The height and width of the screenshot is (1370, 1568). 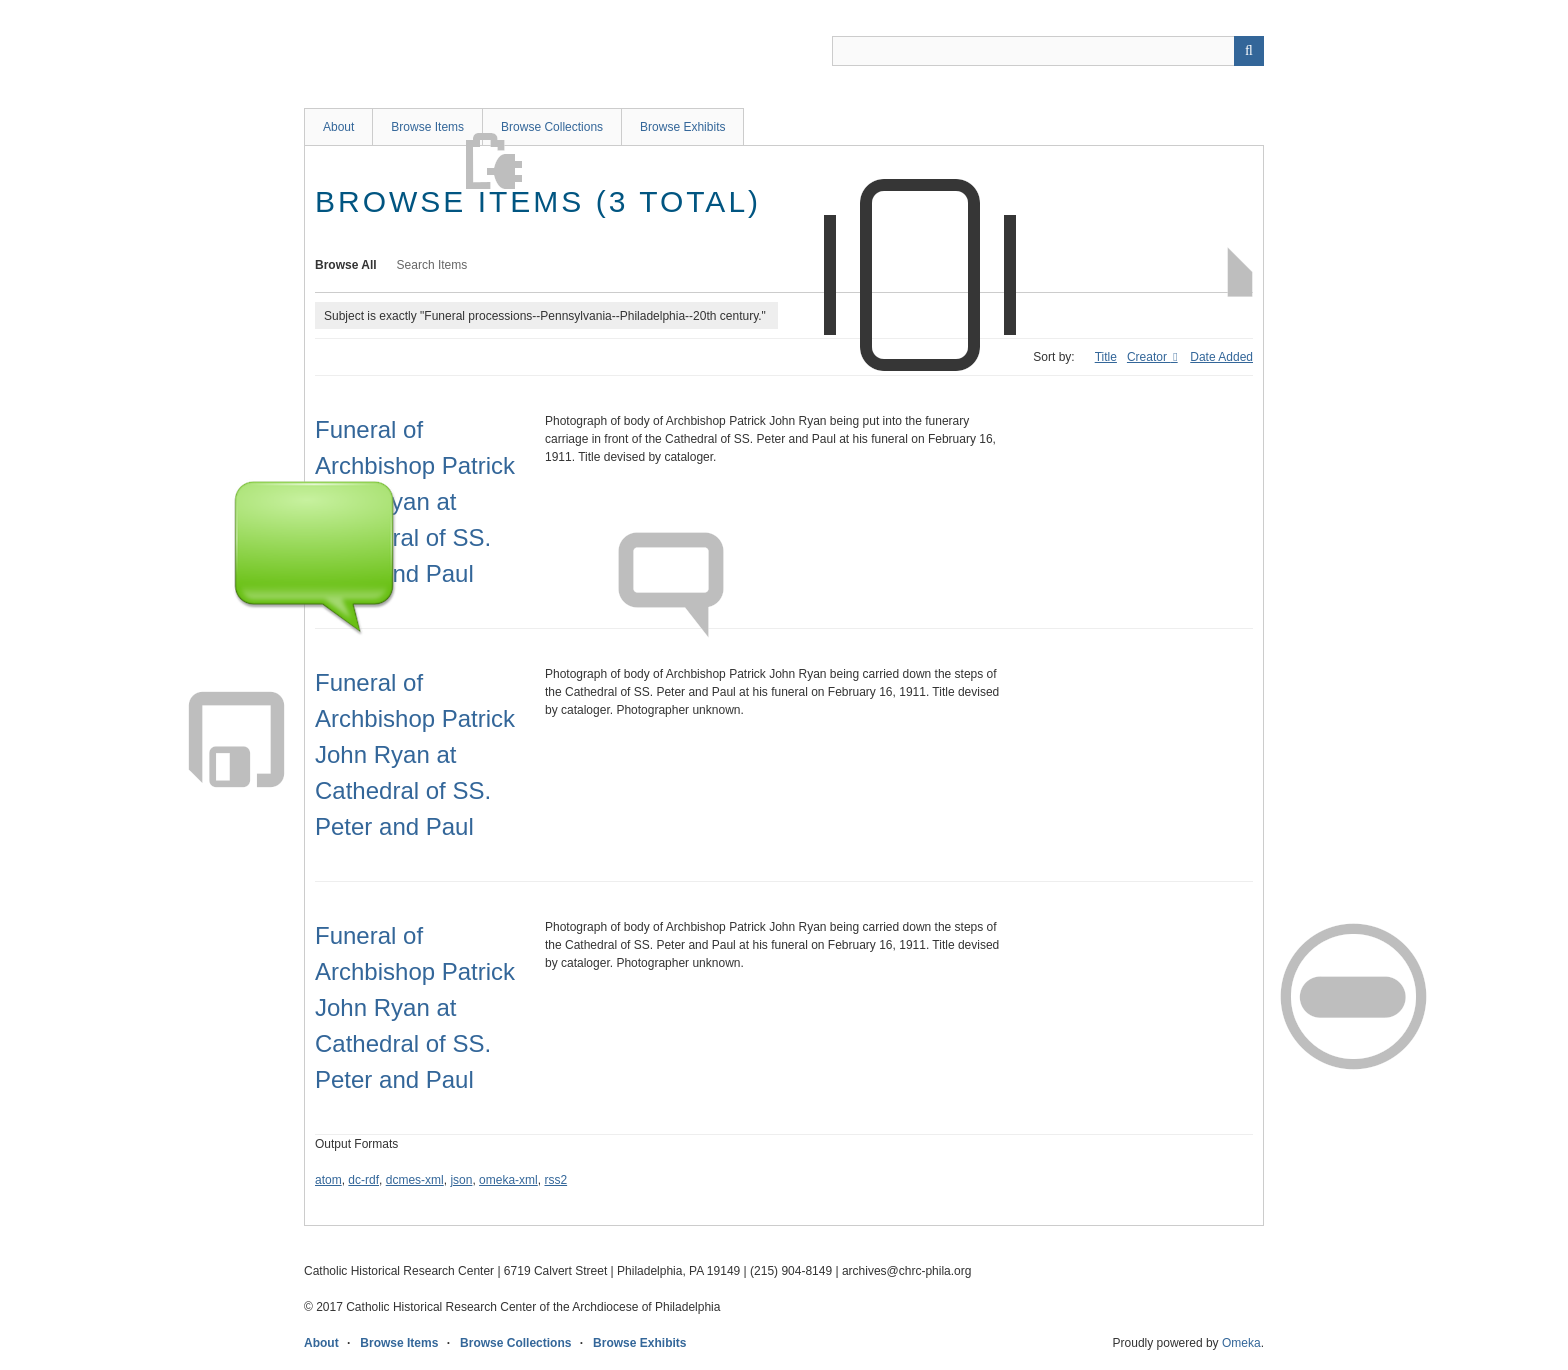 What do you see at coordinates (920, 275) in the screenshot?
I see `access multitasking or window management settings` at bounding box center [920, 275].